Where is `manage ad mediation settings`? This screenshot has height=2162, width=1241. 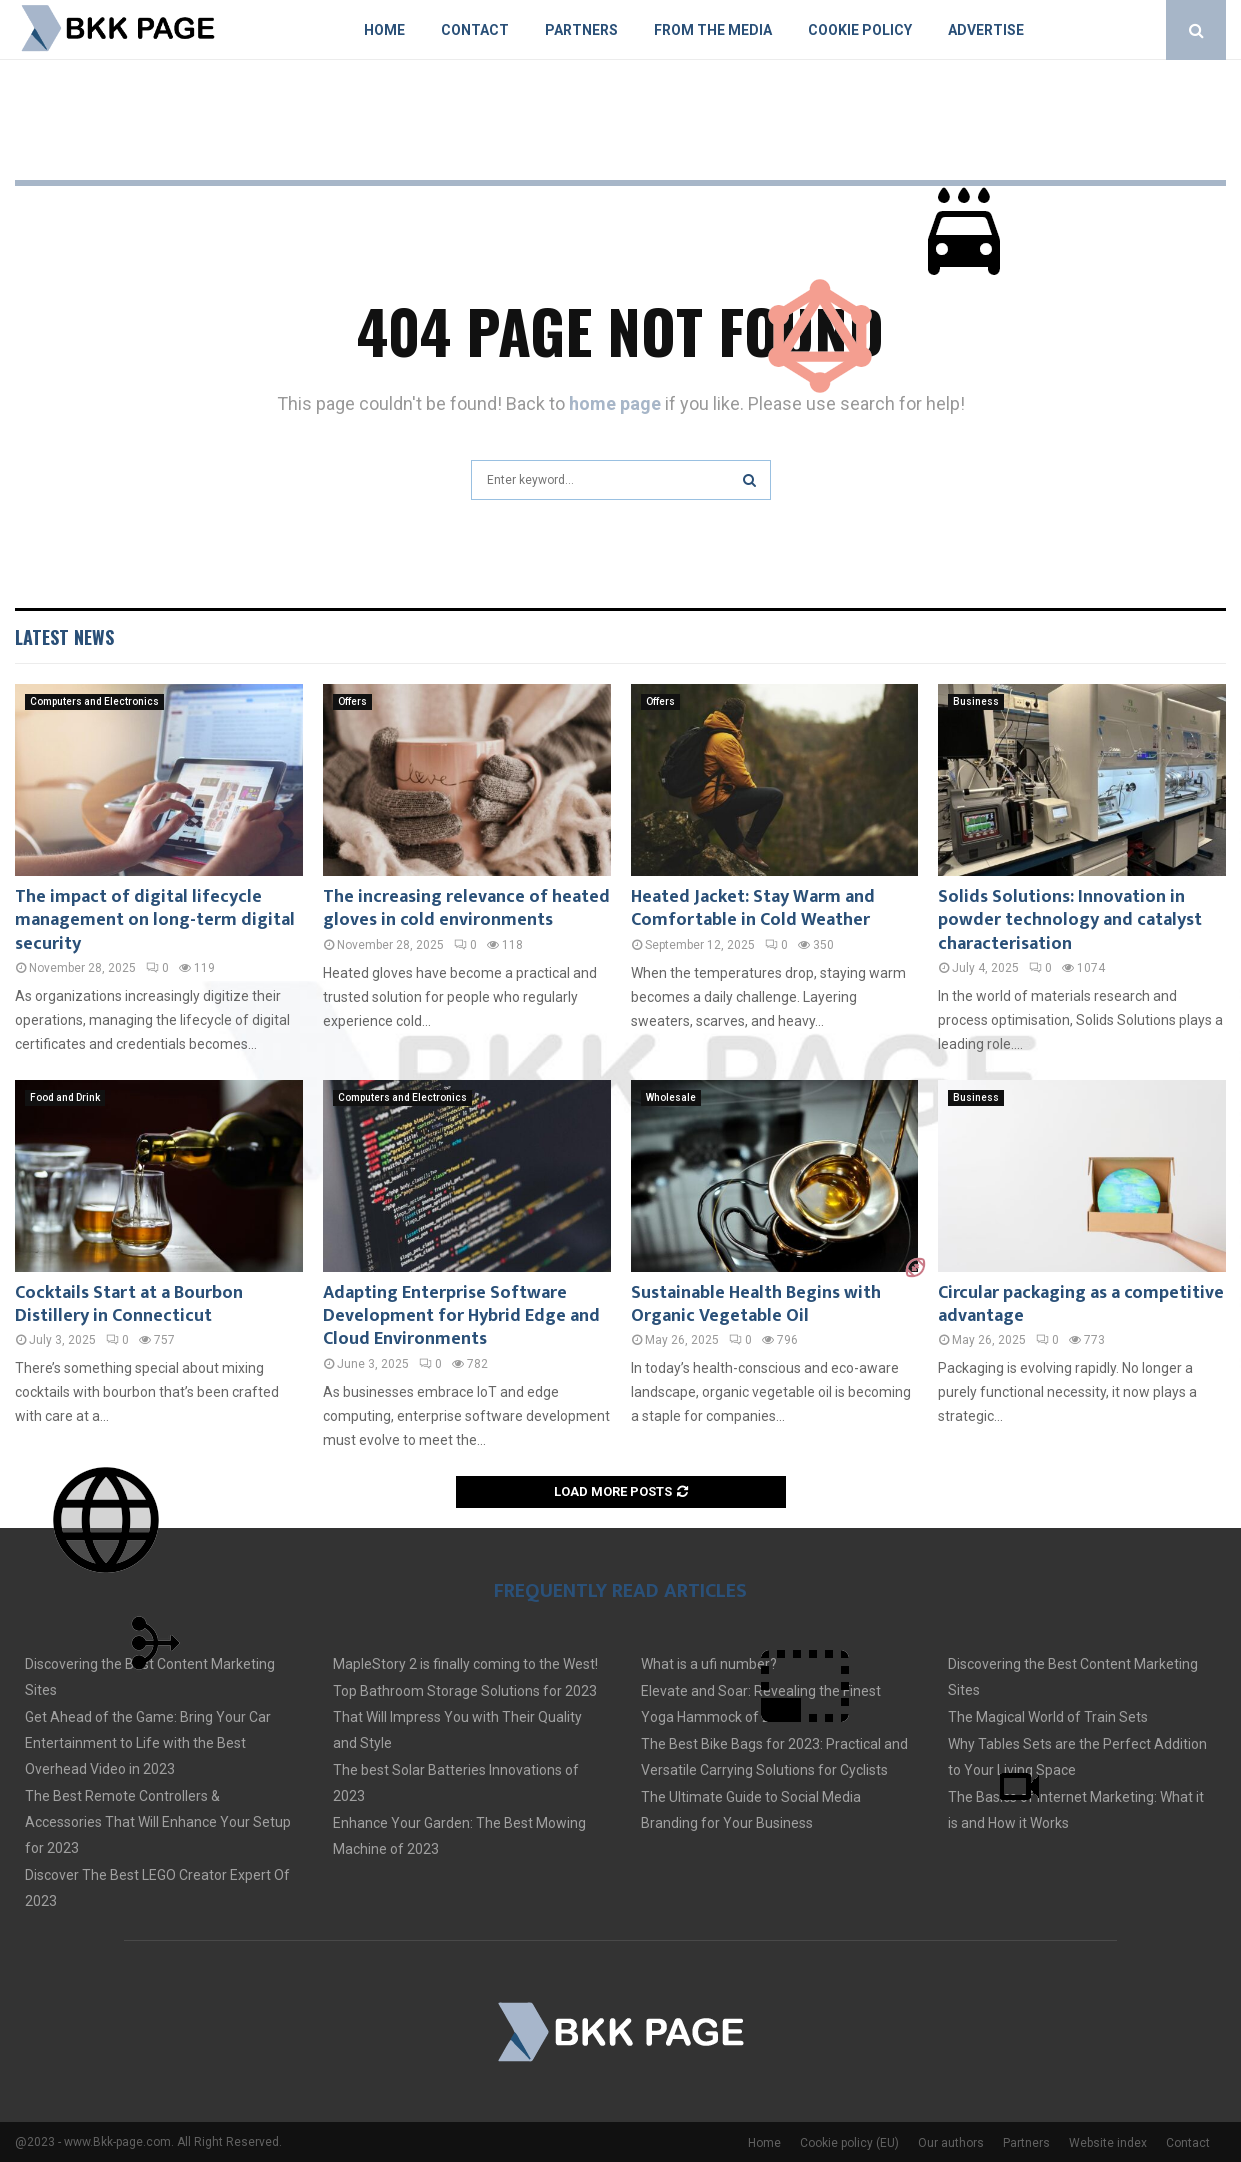
manage ad mediation settings is located at coordinates (156, 1643).